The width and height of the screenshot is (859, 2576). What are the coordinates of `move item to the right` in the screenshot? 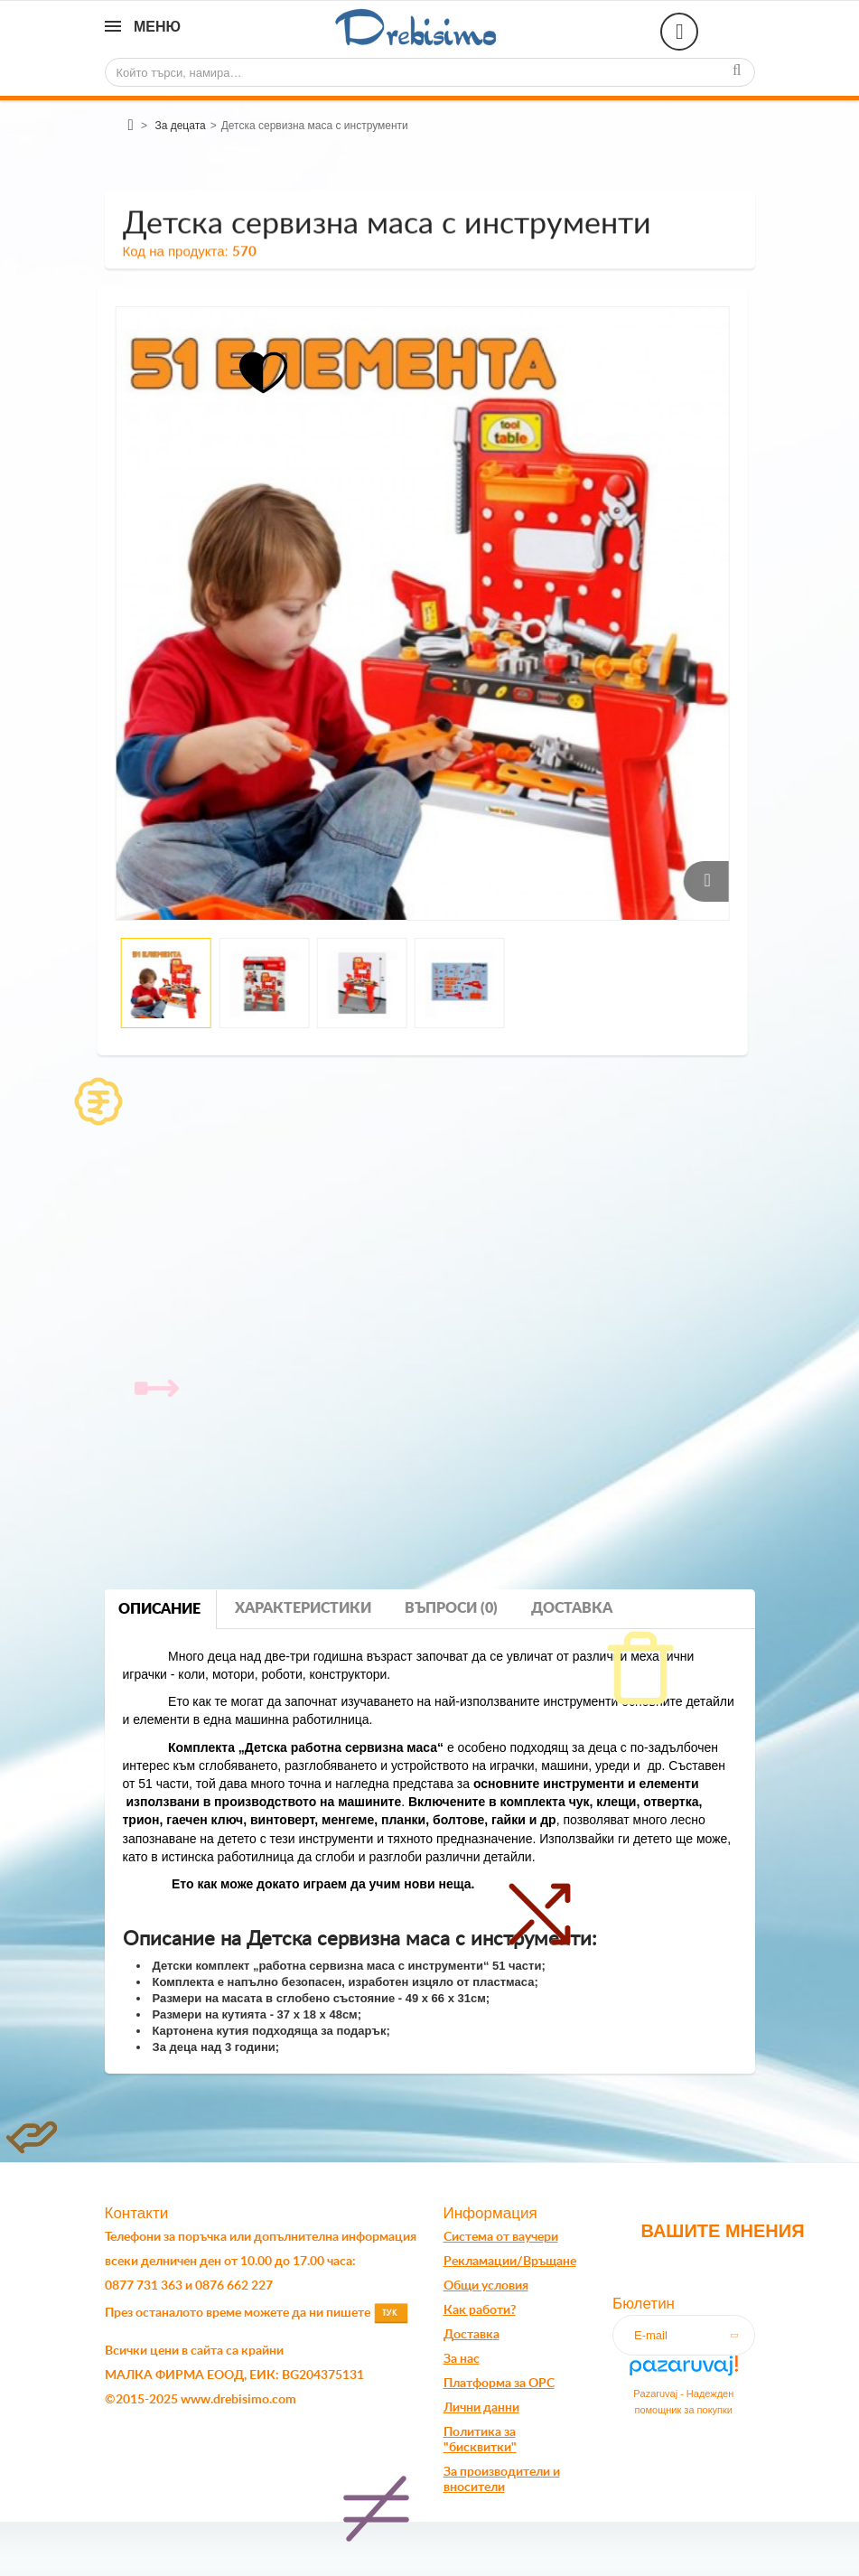 It's located at (156, 1388).